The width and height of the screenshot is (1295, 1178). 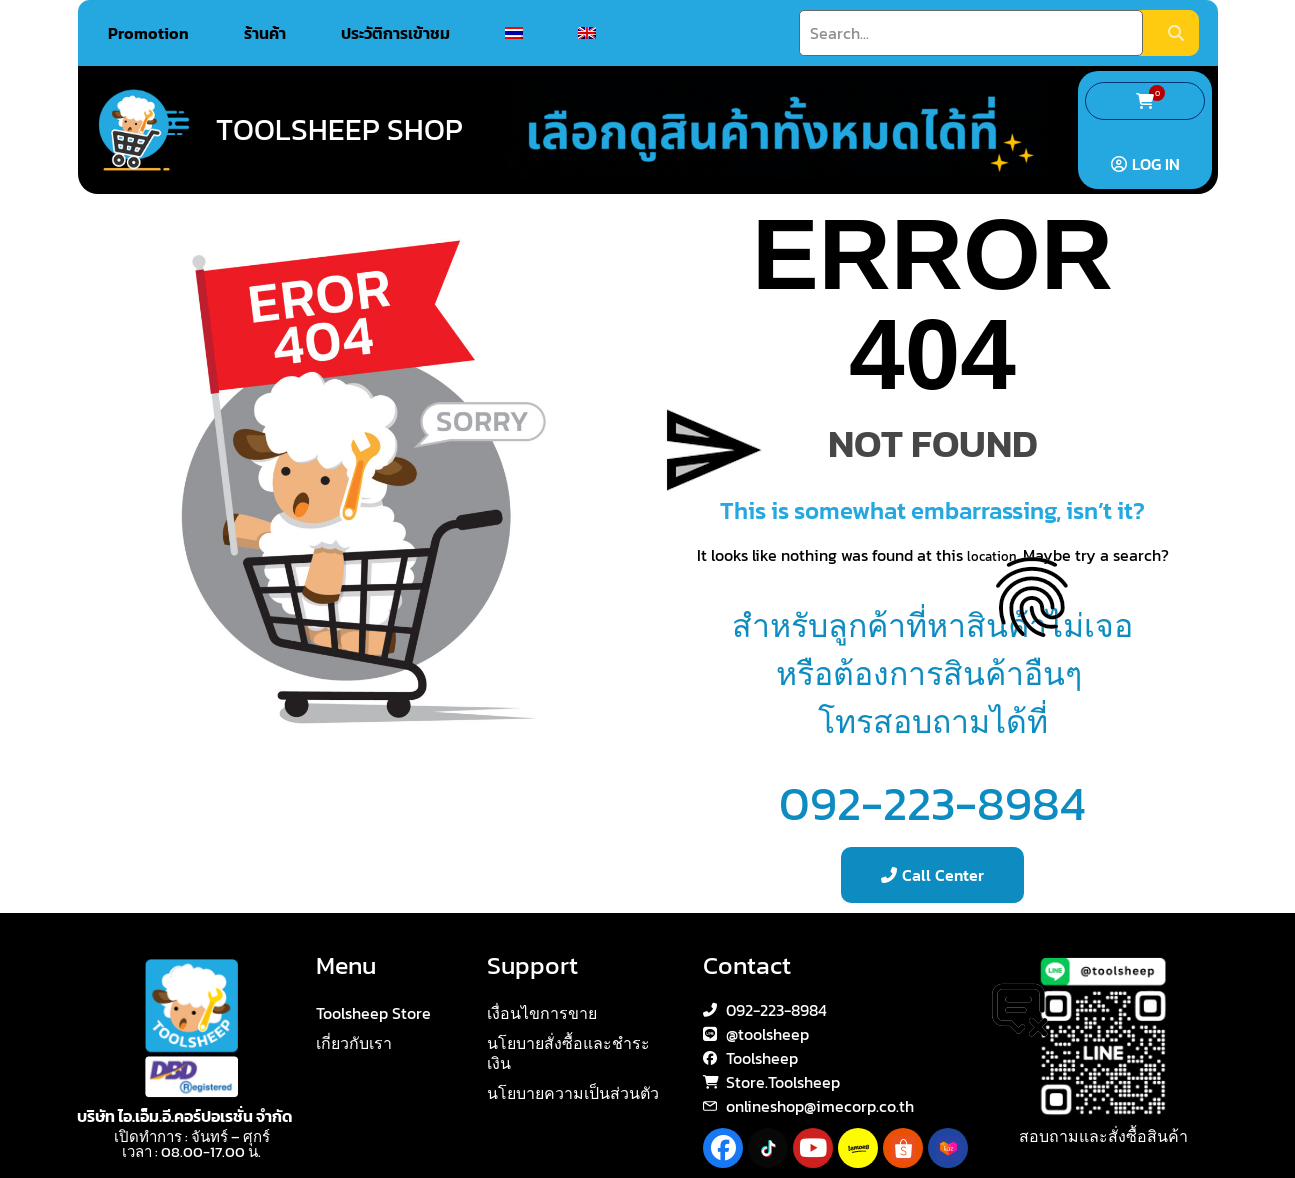 I want to click on authenticate with fingerprint, so click(x=1032, y=597).